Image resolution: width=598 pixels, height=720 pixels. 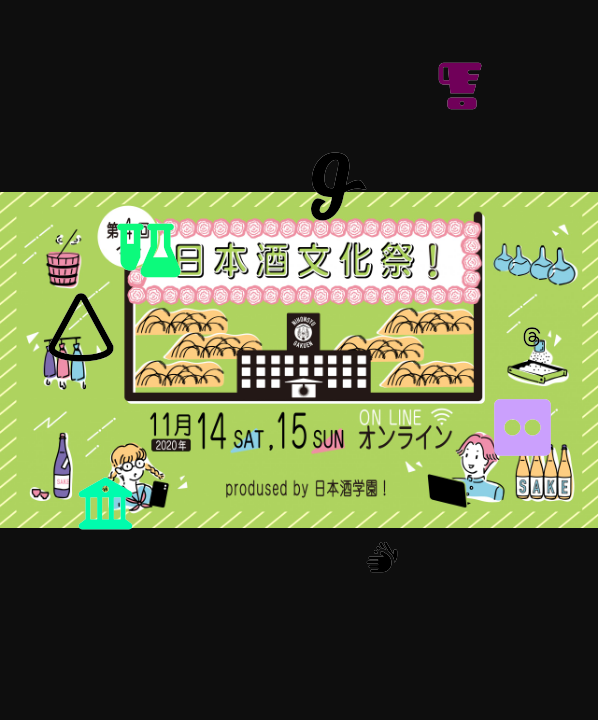 What do you see at coordinates (522, 427) in the screenshot?
I see `open flickr app` at bounding box center [522, 427].